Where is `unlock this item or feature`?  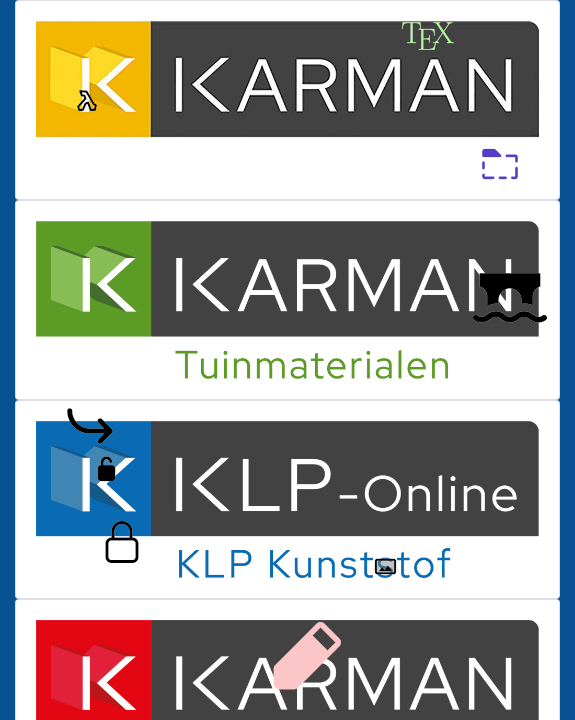
unlock this item or feature is located at coordinates (106, 469).